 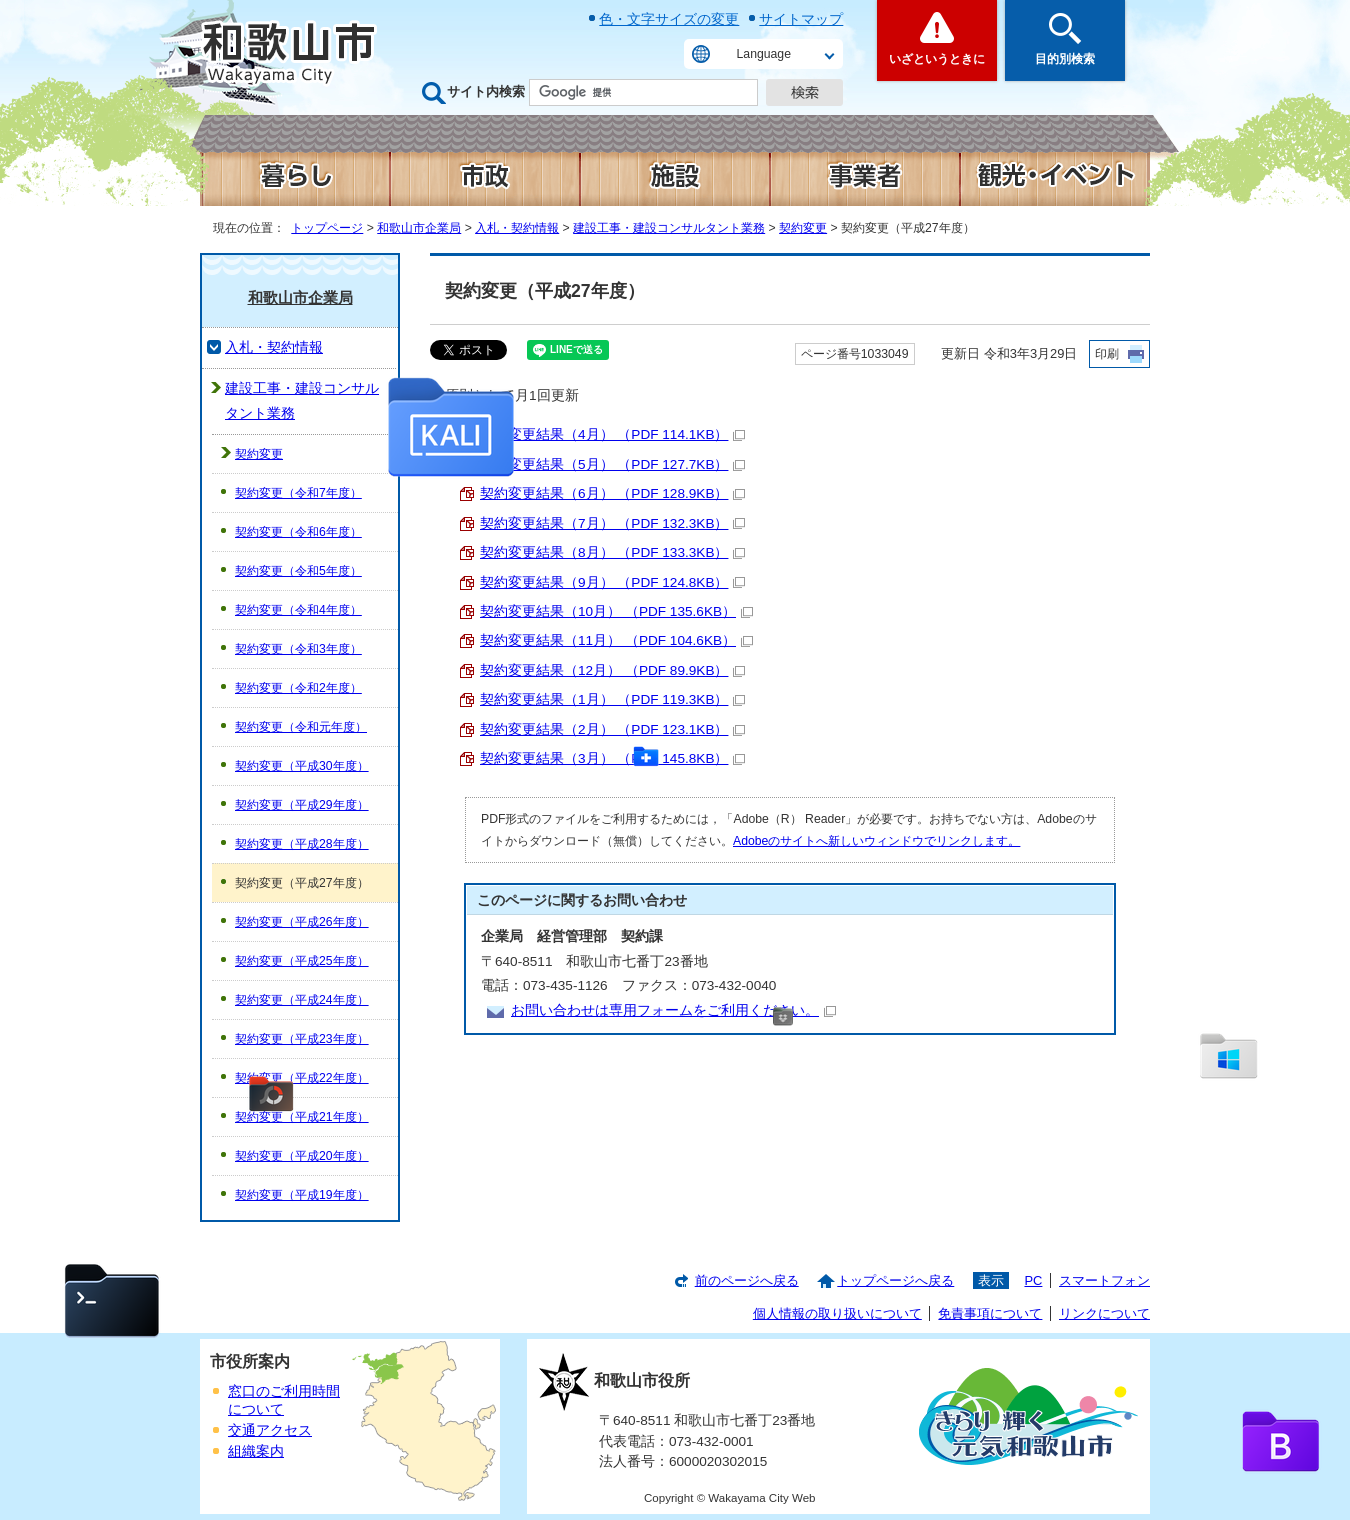 What do you see at coordinates (1280, 1443) in the screenshot?
I see `folder containing bootstrap framework files` at bounding box center [1280, 1443].